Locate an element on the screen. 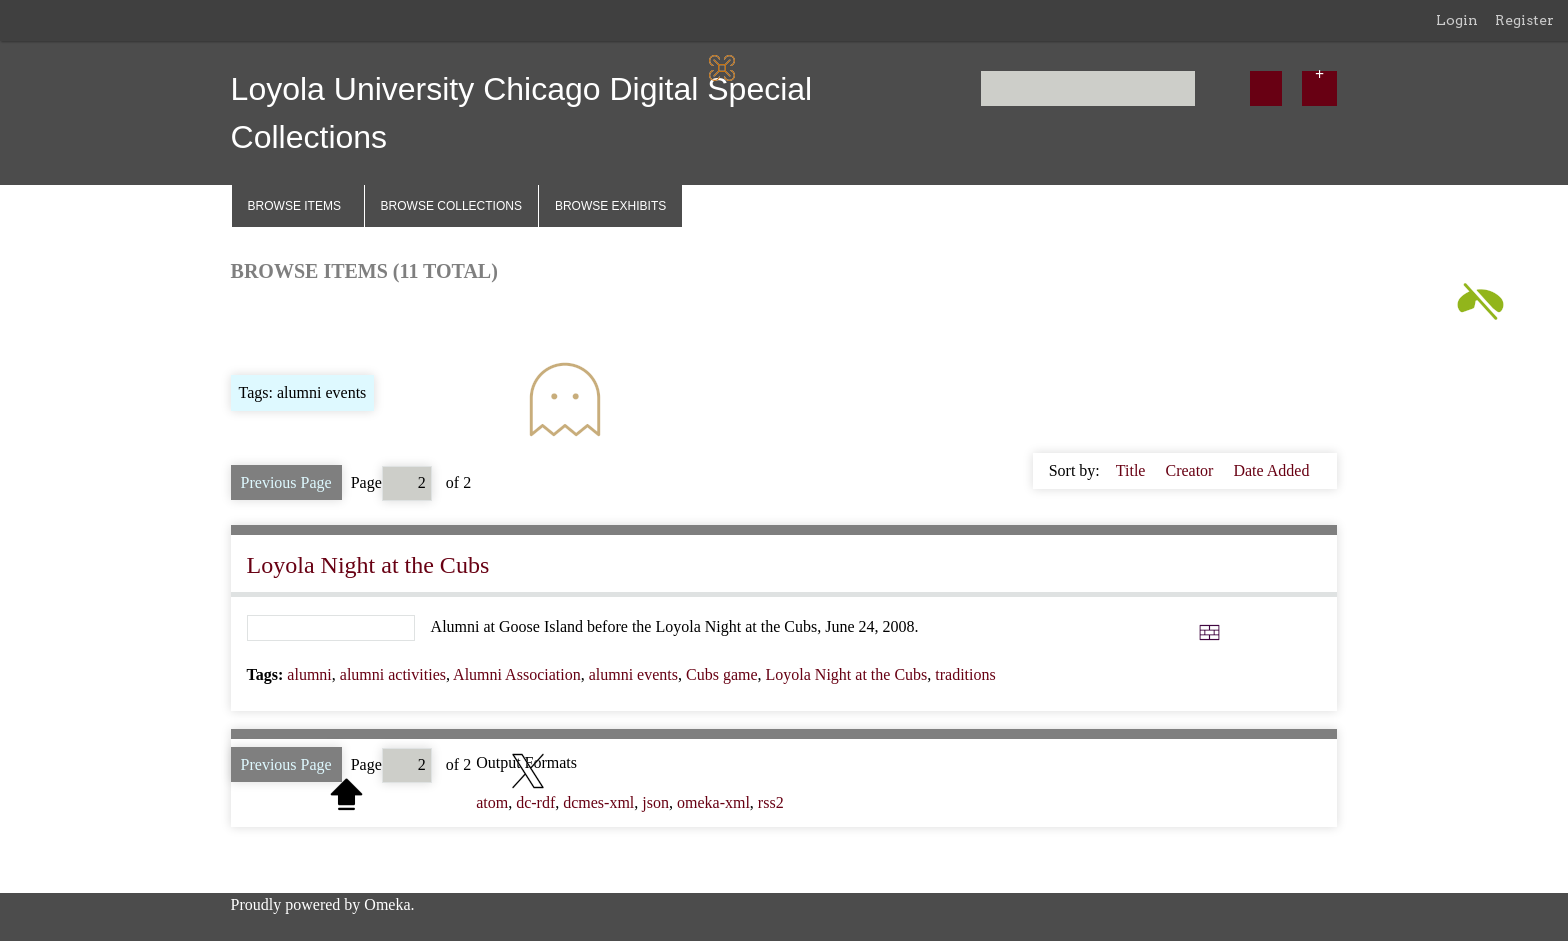 The width and height of the screenshot is (1568, 941). upload a file or document is located at coordinates (346, 795).